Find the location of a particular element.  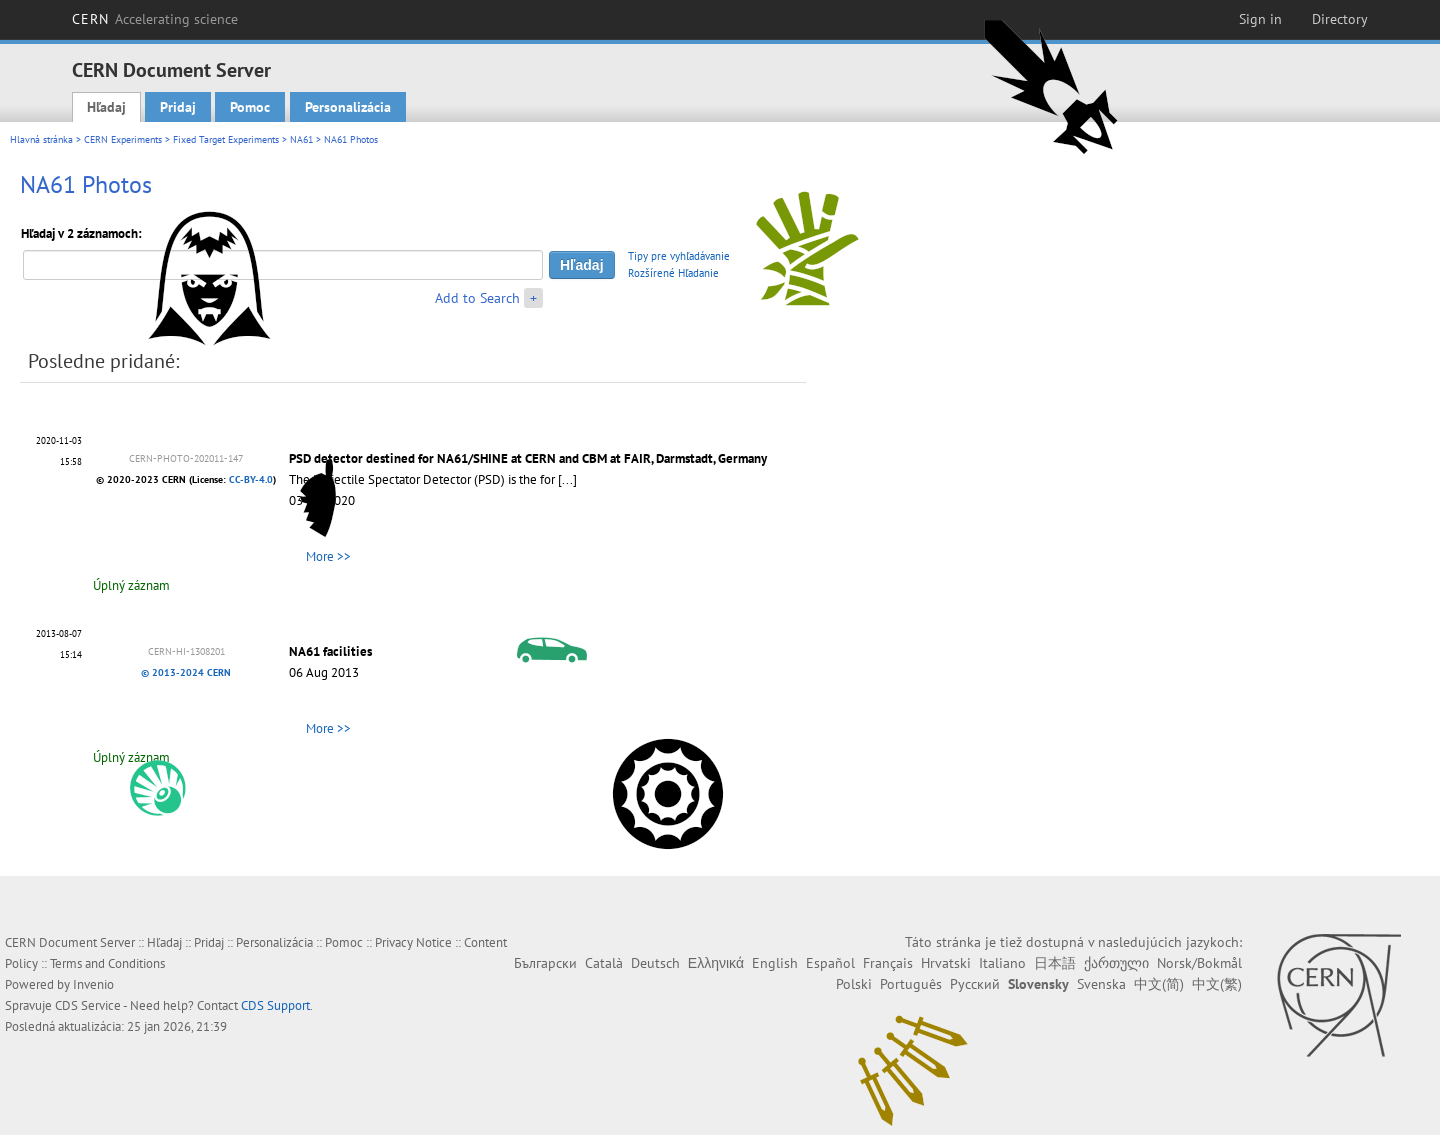

represents Corsica region or Corsican-related content is located at coordinates (318, 498).